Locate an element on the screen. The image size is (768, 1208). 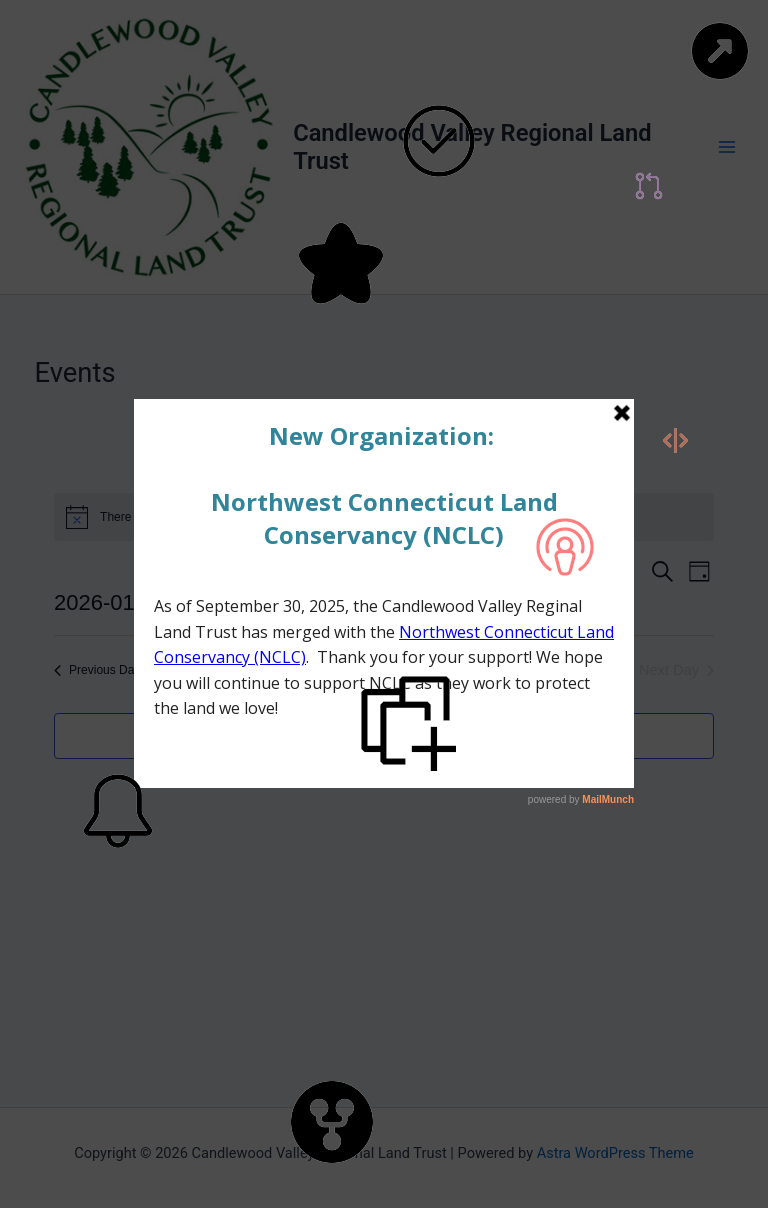
create a new collection is located at coordinates (405, 720).